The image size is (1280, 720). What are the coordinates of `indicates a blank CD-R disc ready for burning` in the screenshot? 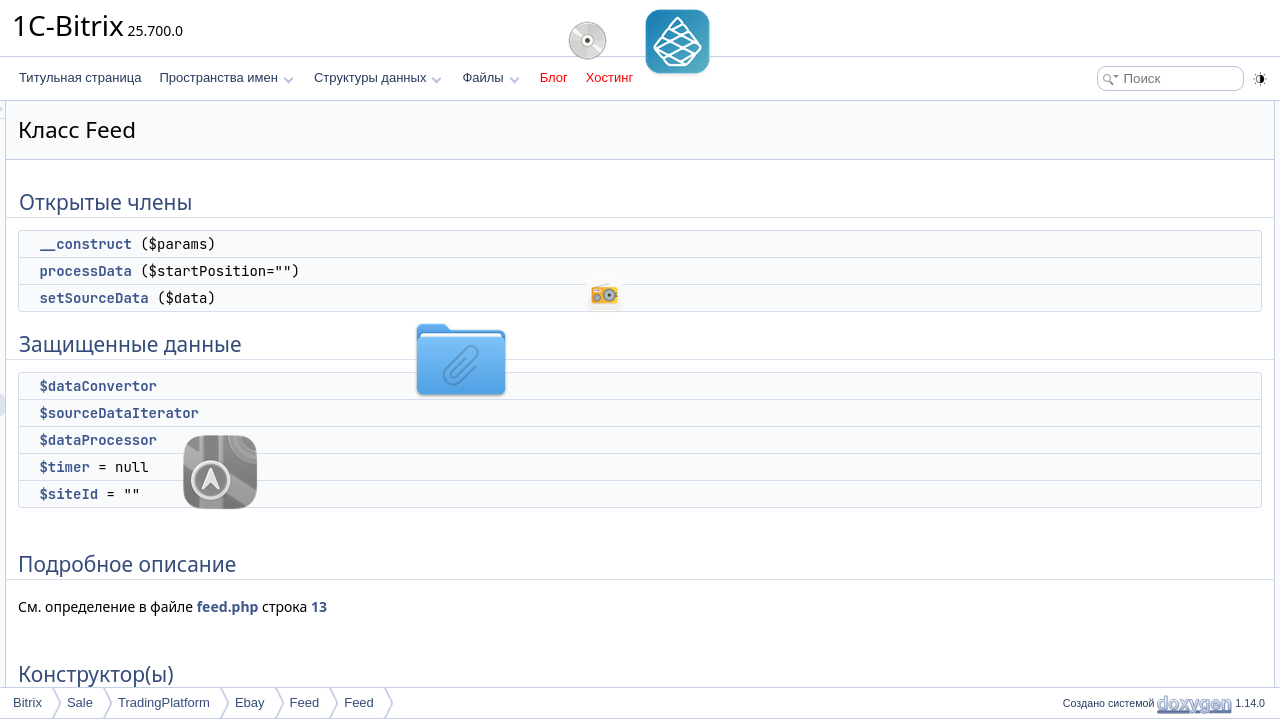 It's located at (587, 40).